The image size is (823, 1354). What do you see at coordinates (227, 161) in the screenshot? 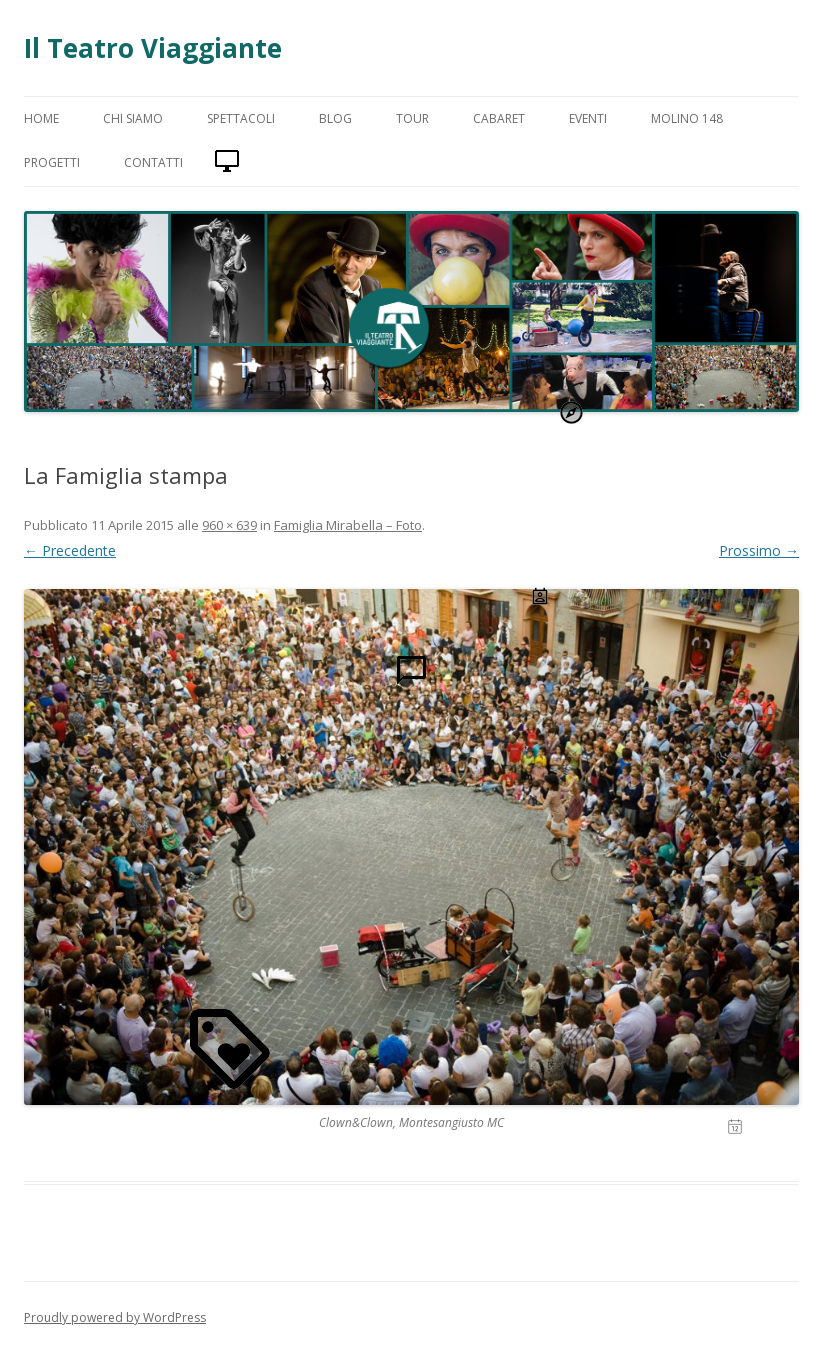
I see `switch to desktop view` at bounding box center [227, 161].